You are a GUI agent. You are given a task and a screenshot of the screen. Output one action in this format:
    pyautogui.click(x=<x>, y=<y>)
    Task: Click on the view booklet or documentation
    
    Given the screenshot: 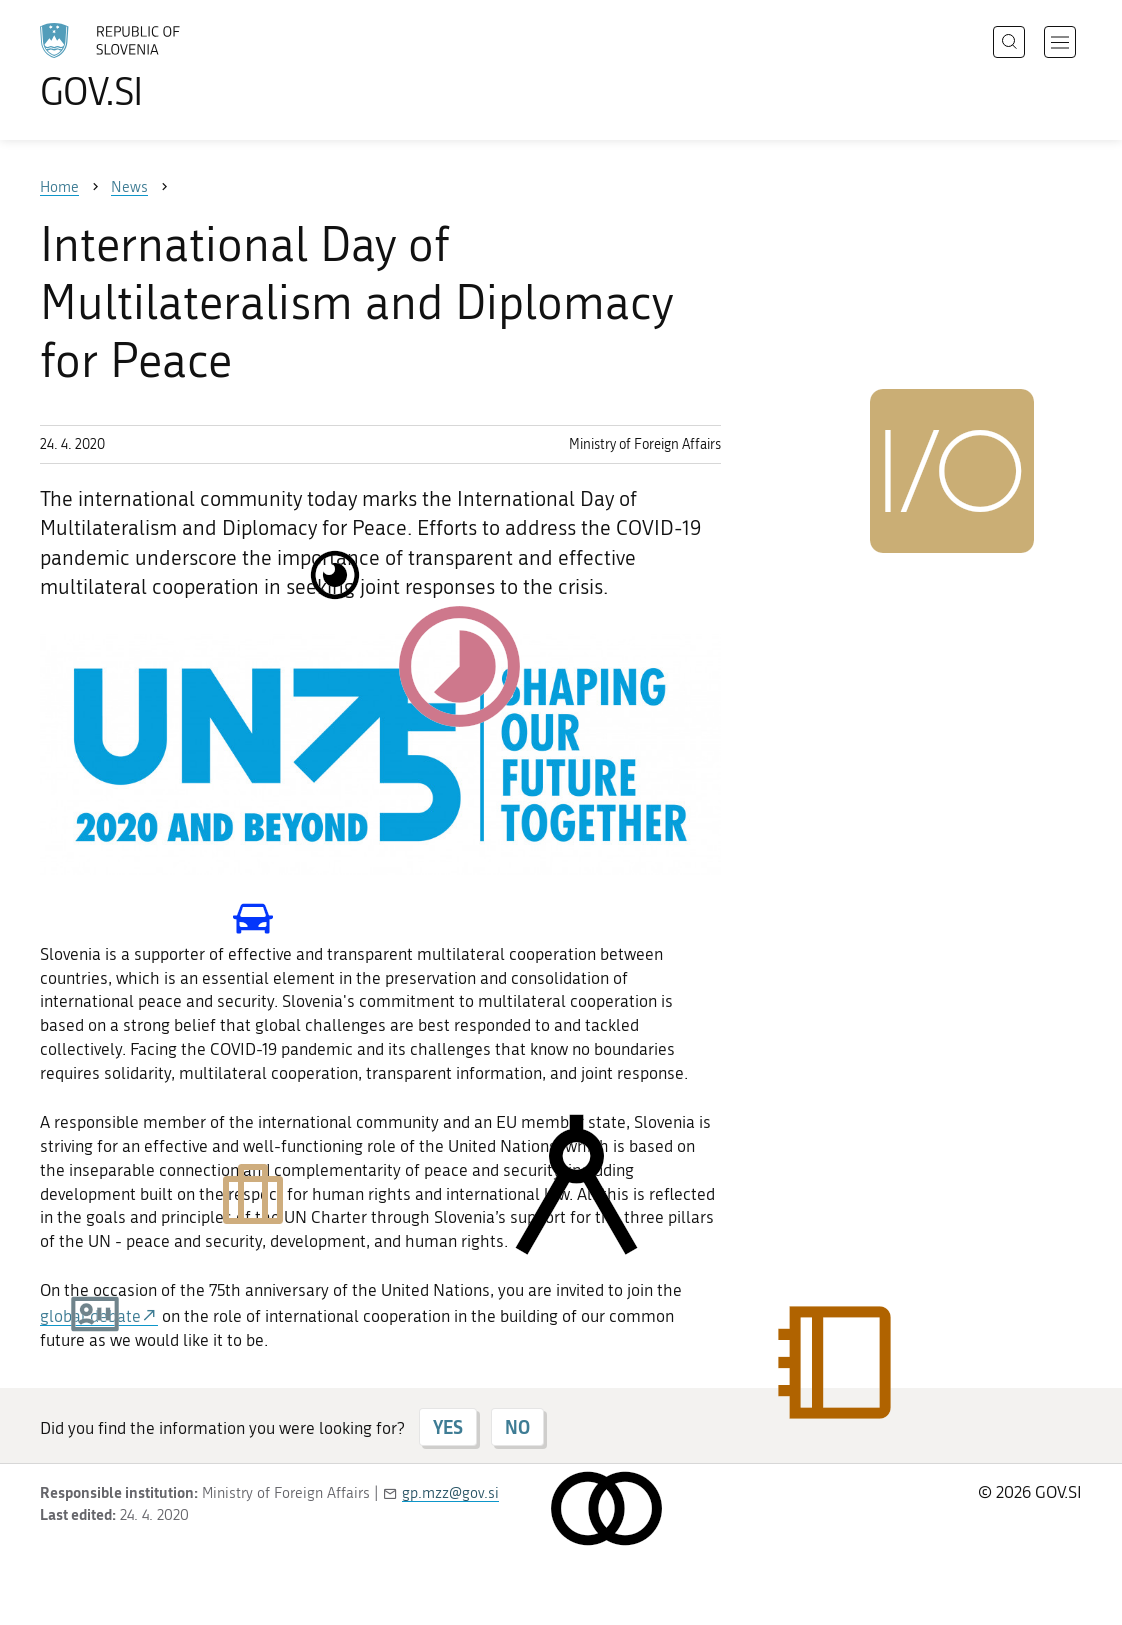 What is the action you would take?
    pyautogui.click(x=834, y=1362)
    